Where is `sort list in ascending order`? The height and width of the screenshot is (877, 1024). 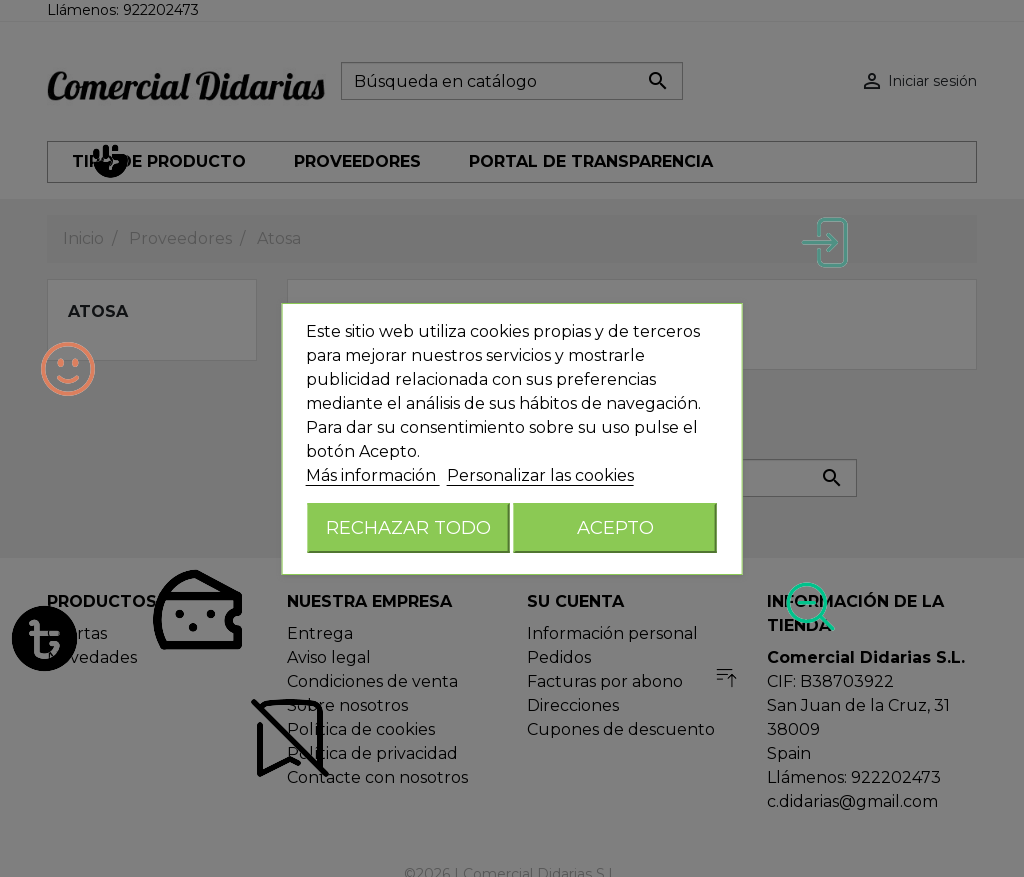 sort list in ascending order is located at coordinates (726, 677).